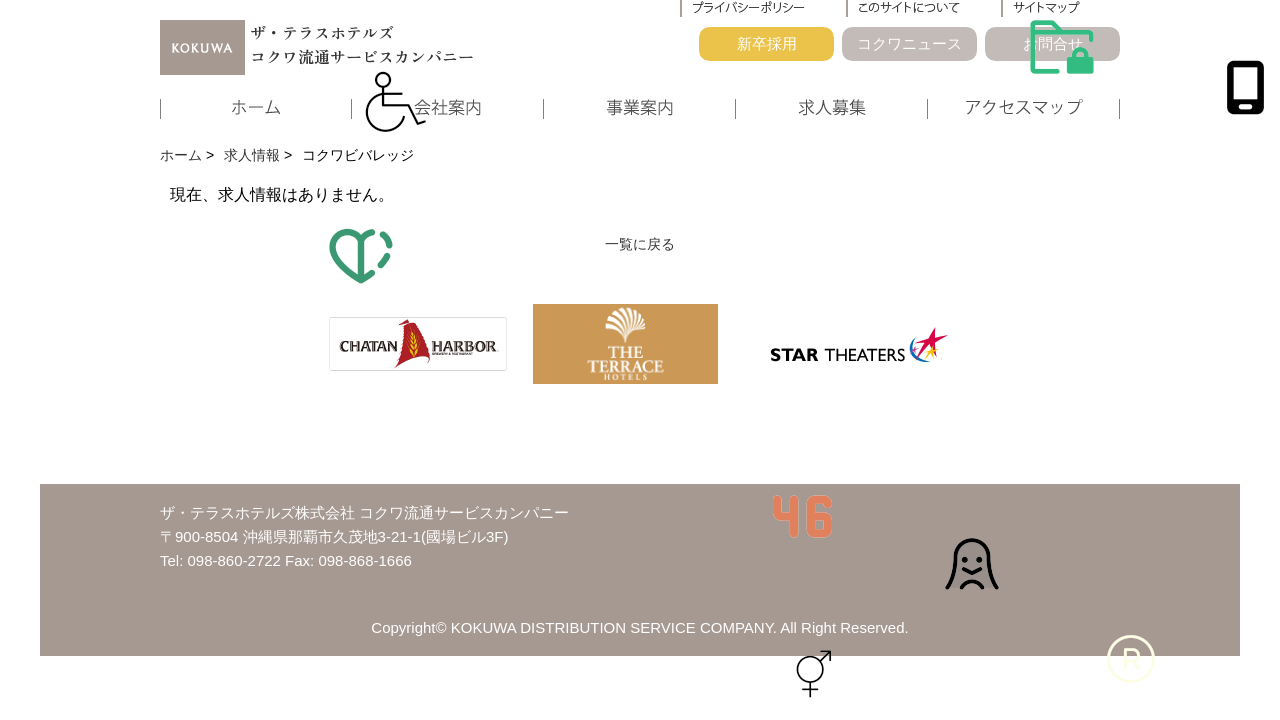 This screenshot has height=720, width=1280. Describe the element at coordinates (812, 673) in the screenshot. I see `select intersex gender identity option` at that location.